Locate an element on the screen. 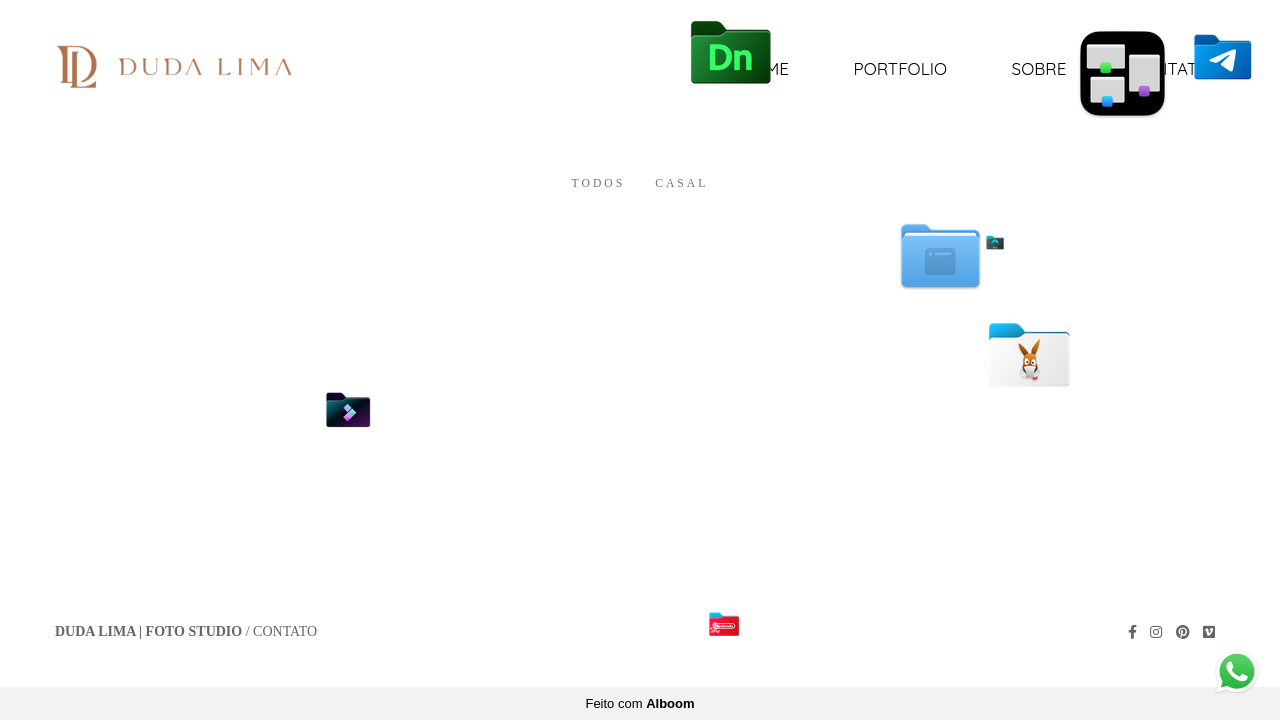  open folder containing Telegram files is located at coordinates (1222, 58).